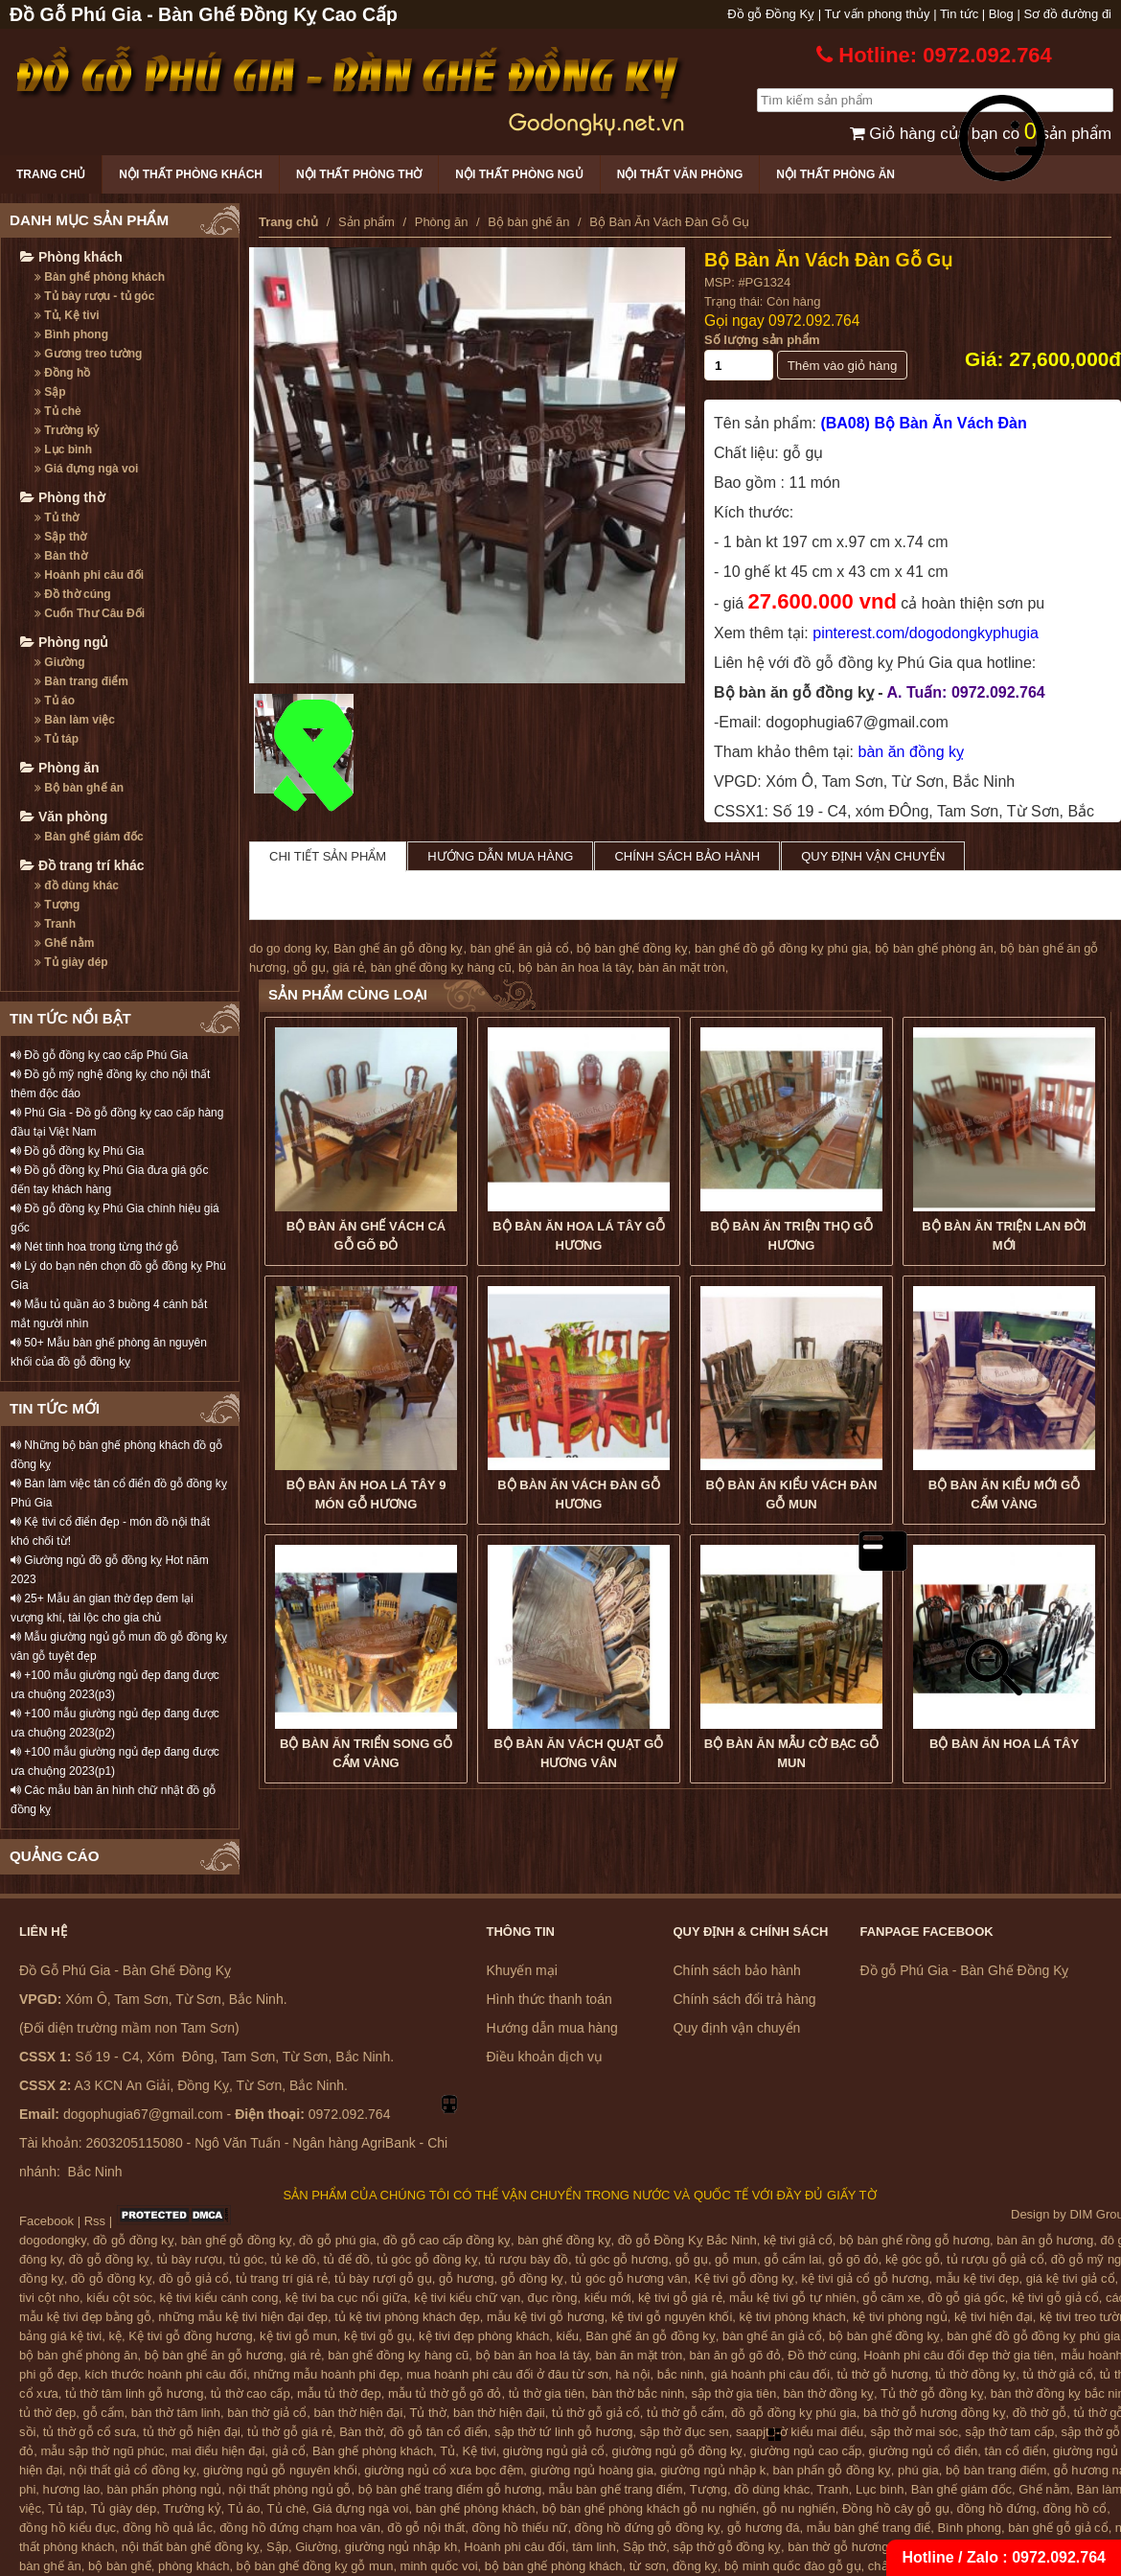 The image size is (1121, 2576). Describe the element at coordinates (313, 757) in the screenshot. I see `indicates support for a cause or awareness campaign` at that location.